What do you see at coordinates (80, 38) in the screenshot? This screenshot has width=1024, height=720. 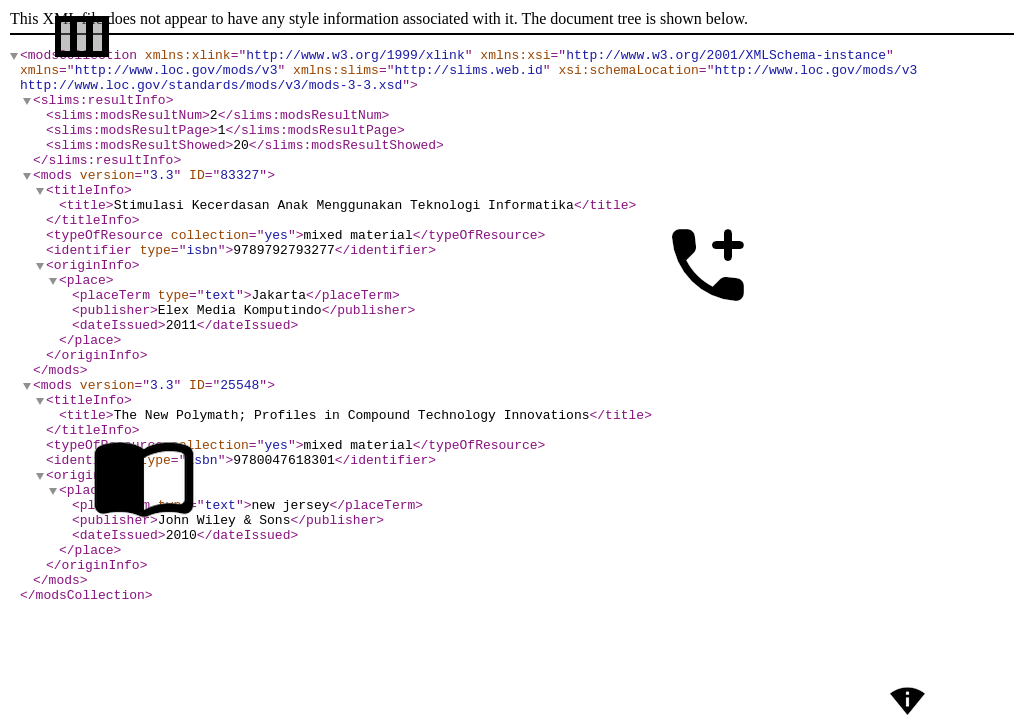 I see `switch to column view layout` at bounding box center [80, 38].